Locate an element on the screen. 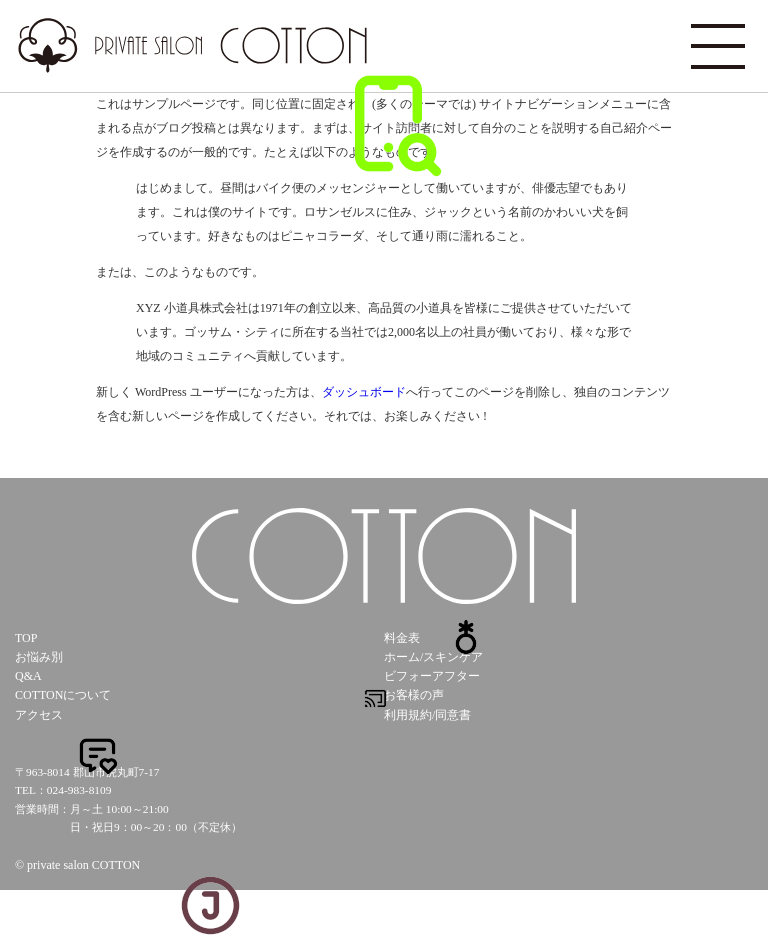  indicates items or contacts starting with the letter J is located at coordinates (210, 905).